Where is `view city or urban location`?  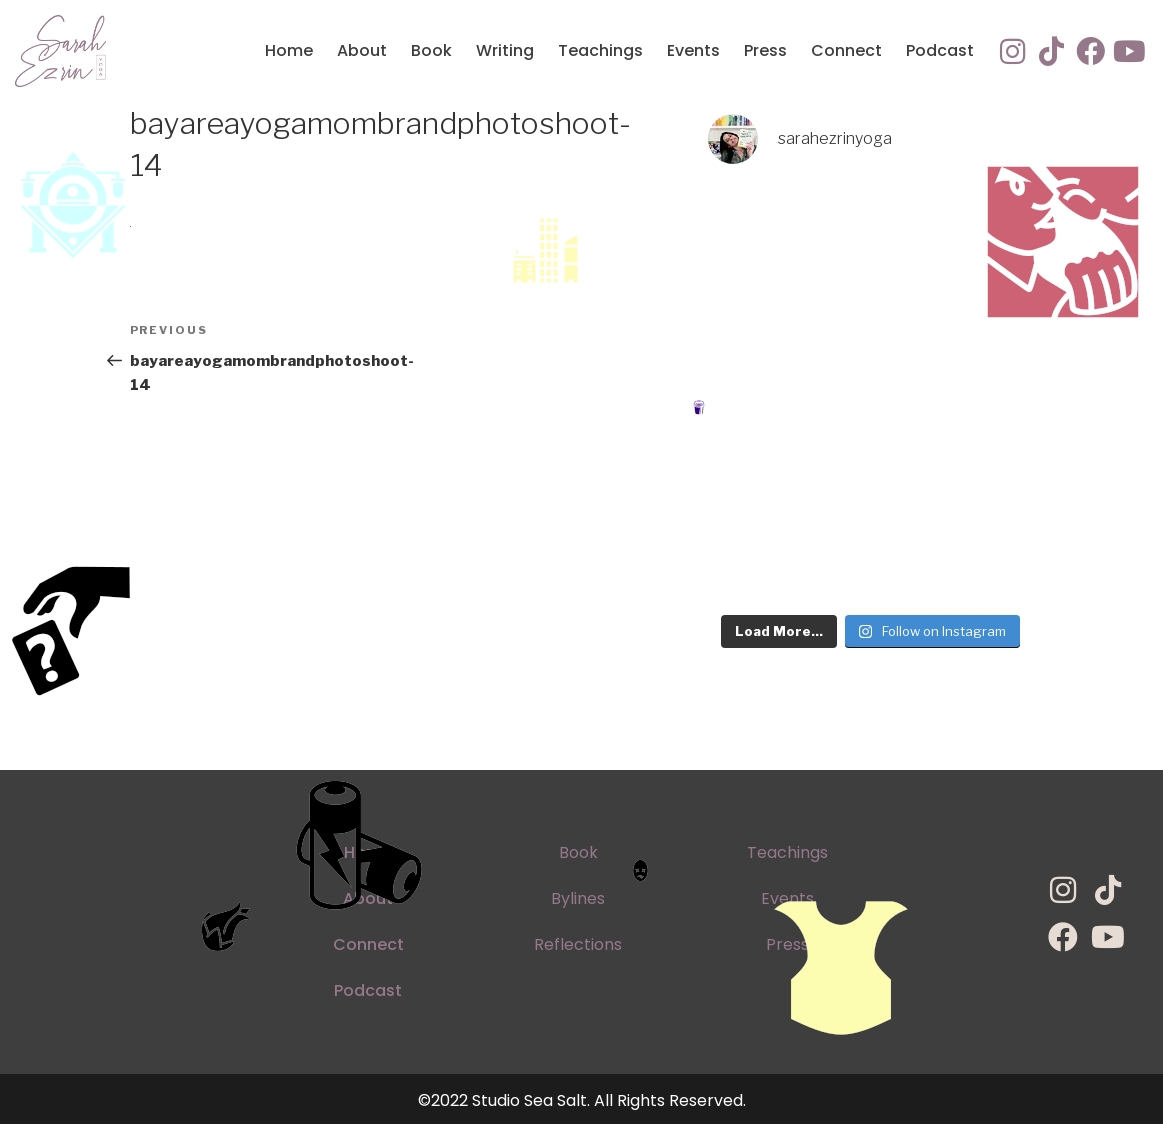
view city or urban location is located at coordinates (545, 250).